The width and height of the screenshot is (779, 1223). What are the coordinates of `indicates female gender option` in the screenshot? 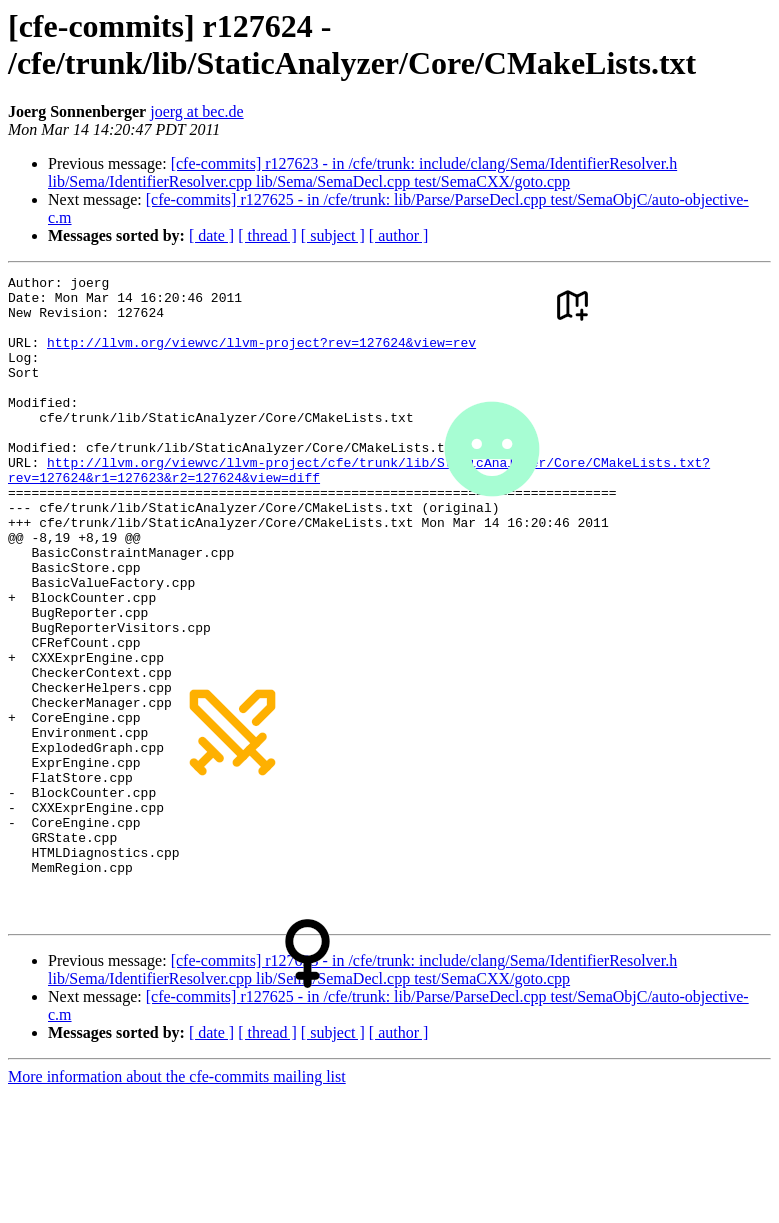 It's located at (307, 951).